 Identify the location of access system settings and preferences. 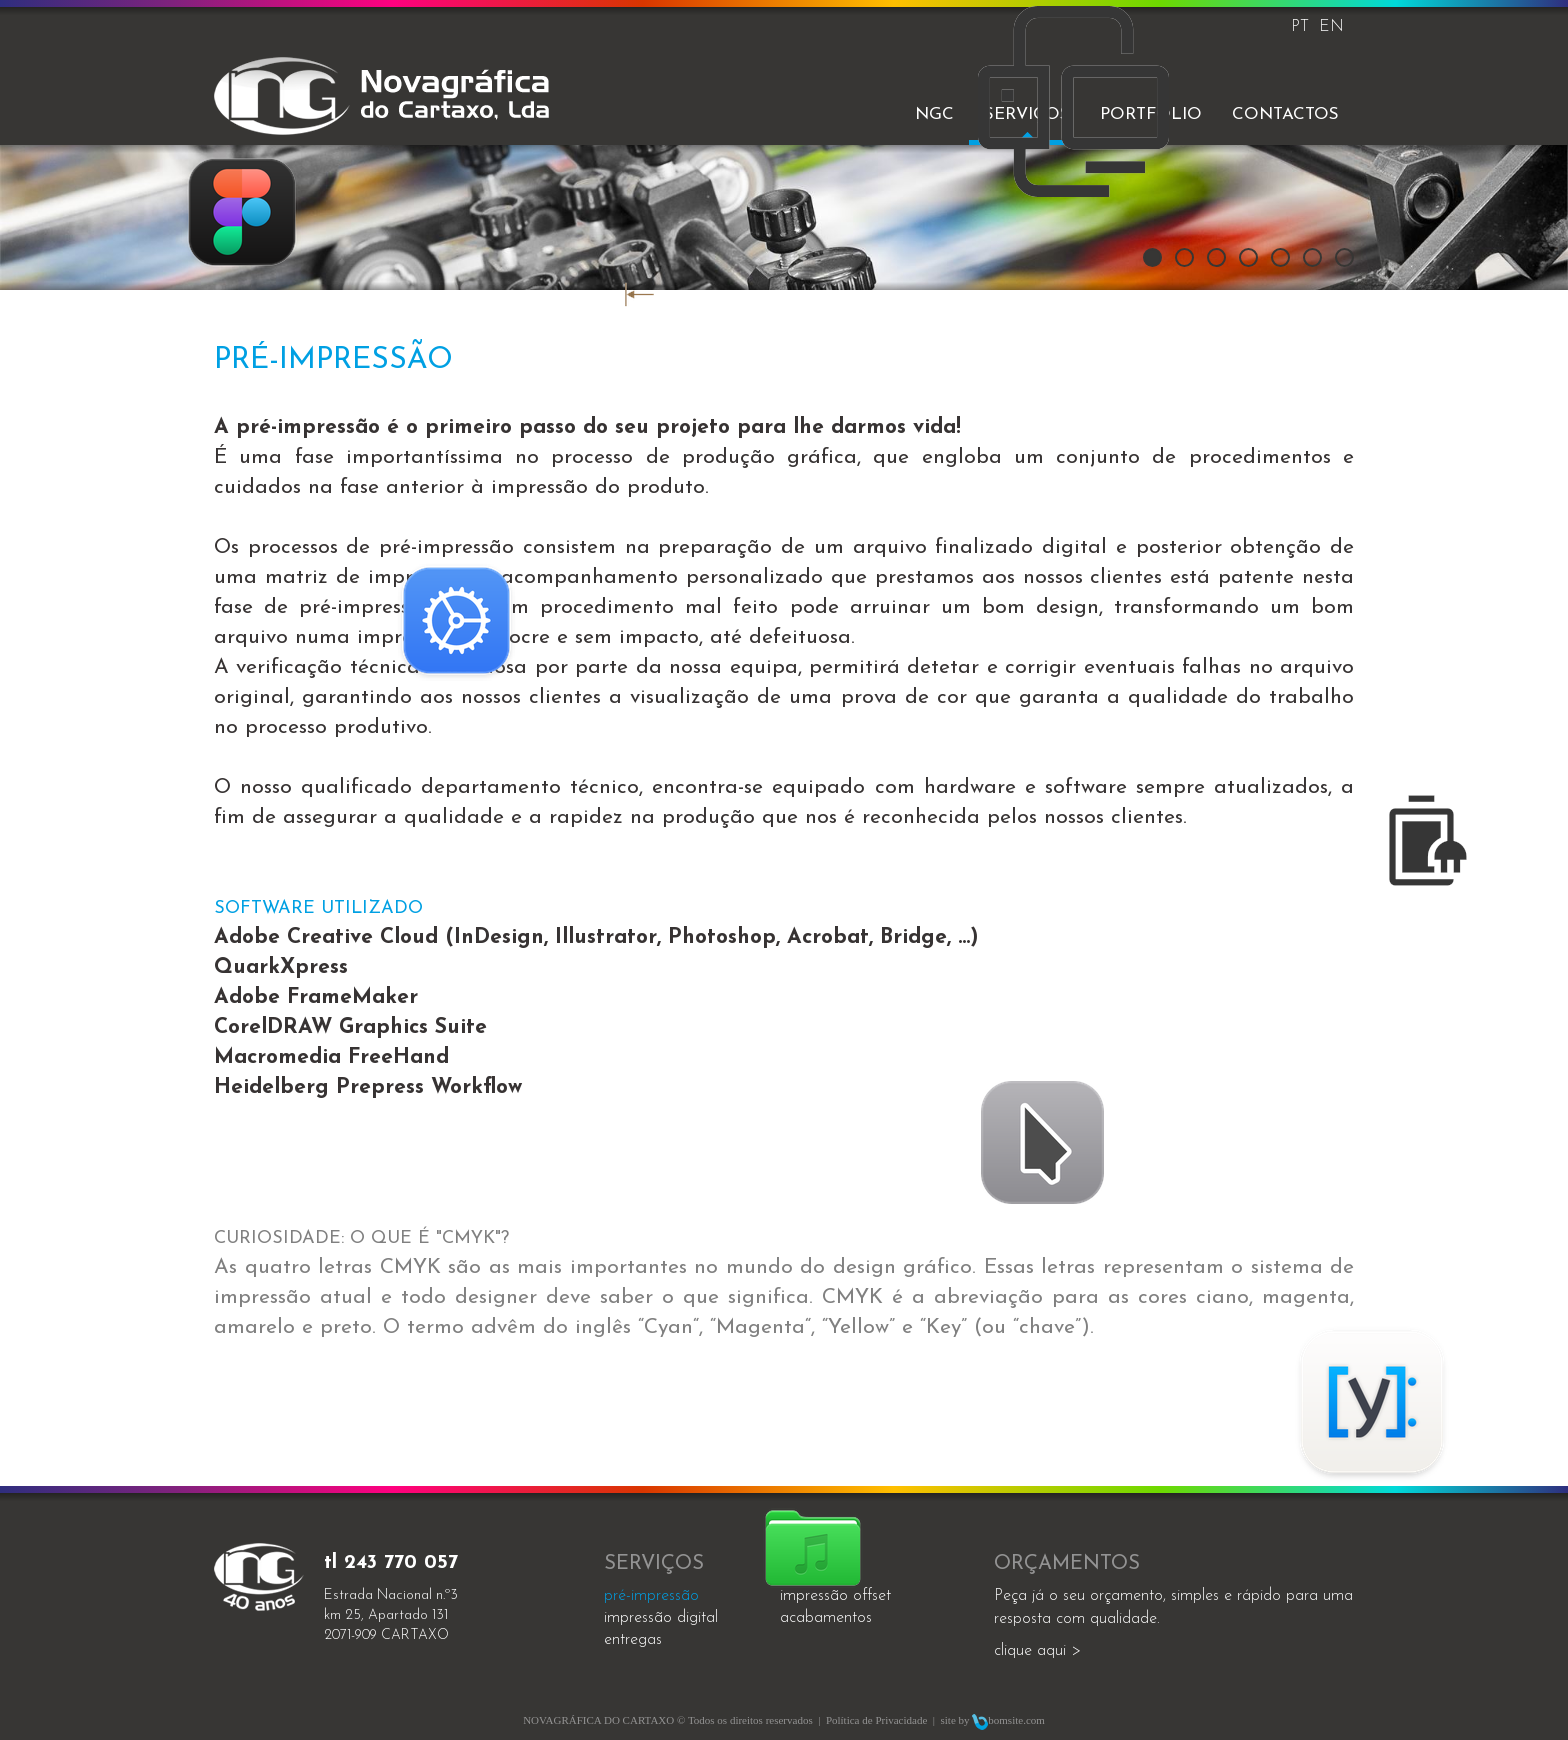
(456, 620).